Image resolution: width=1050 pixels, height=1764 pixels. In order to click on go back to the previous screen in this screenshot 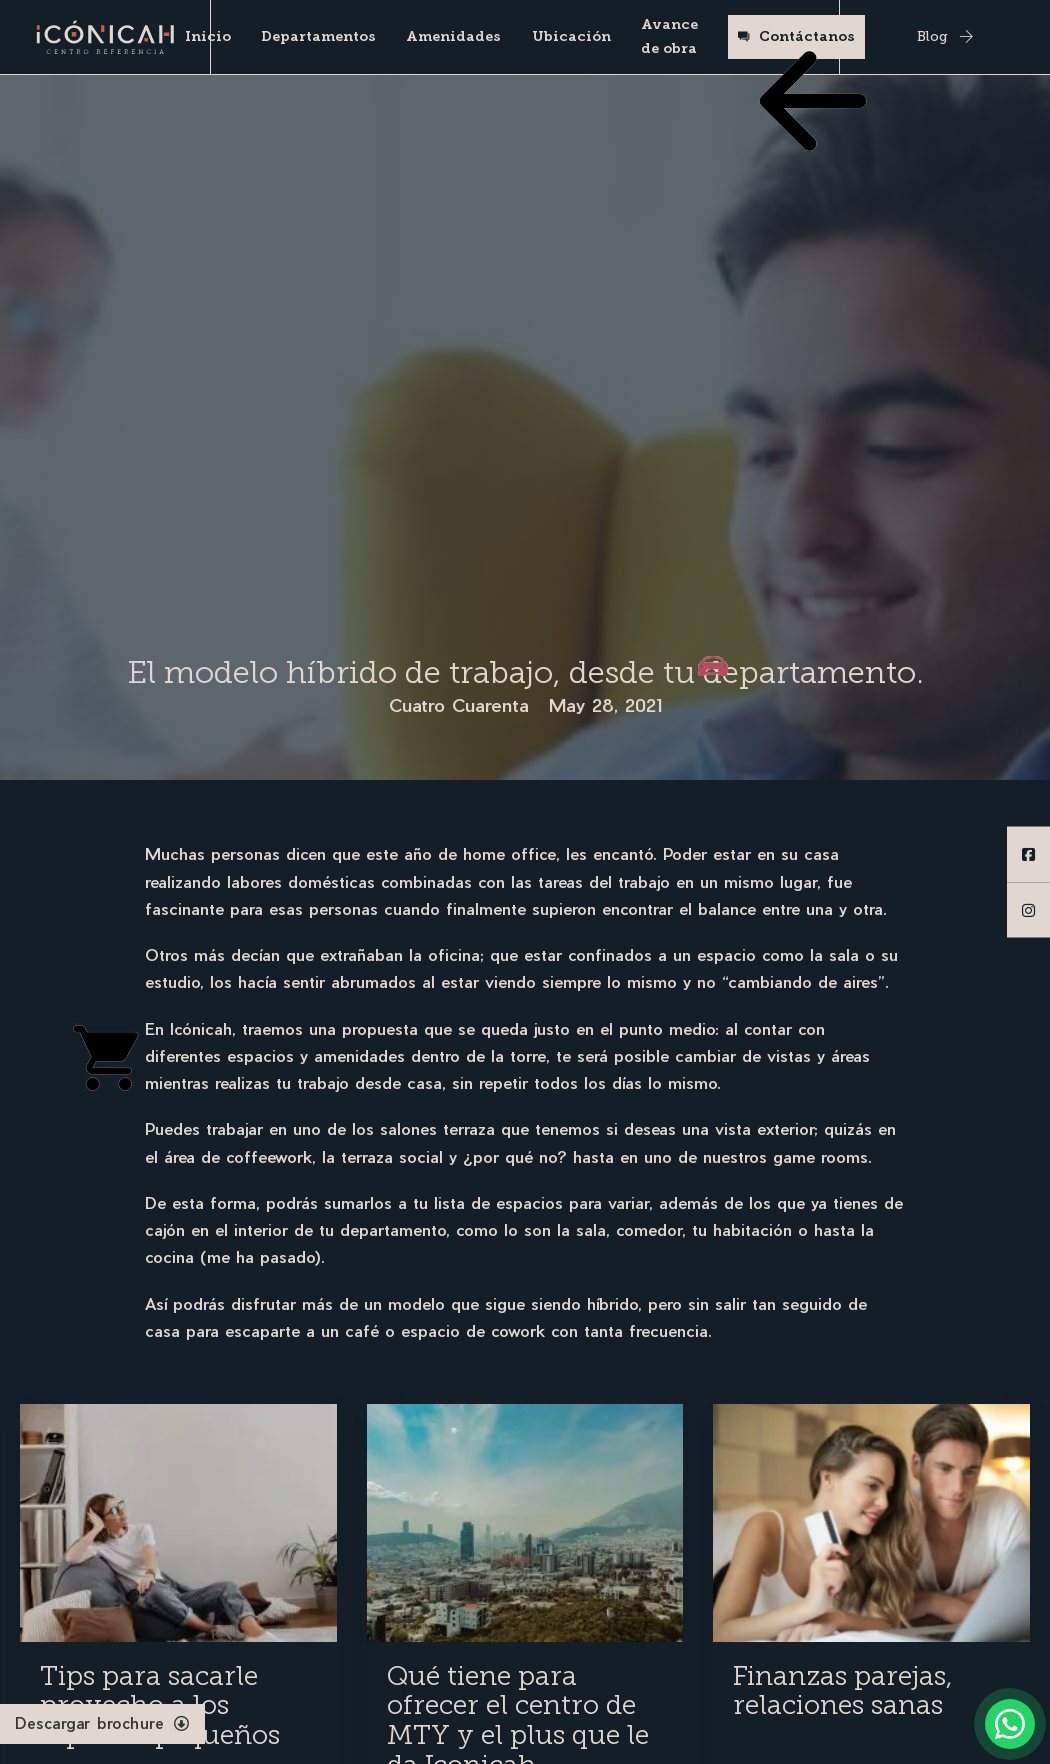, I will do `click(813, 101)`.